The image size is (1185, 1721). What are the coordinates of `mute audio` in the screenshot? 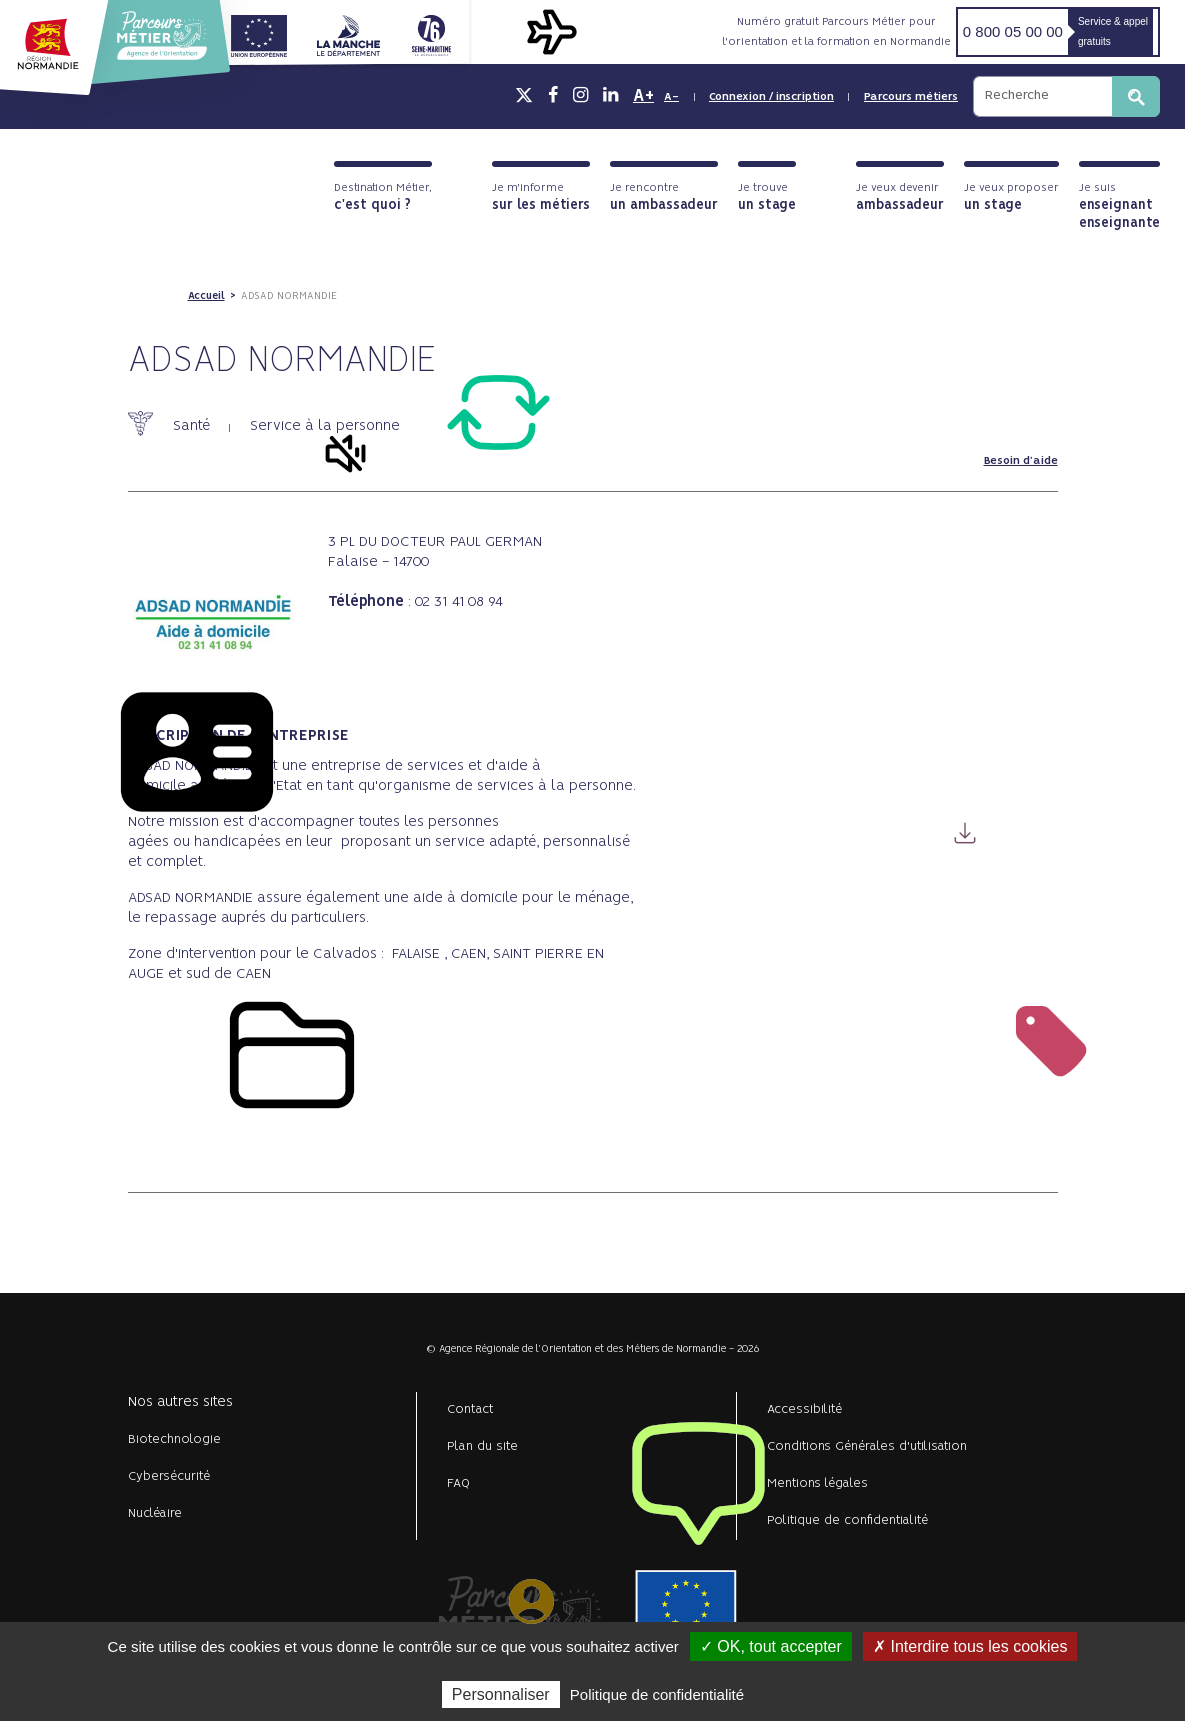 It's located at (344, 453).